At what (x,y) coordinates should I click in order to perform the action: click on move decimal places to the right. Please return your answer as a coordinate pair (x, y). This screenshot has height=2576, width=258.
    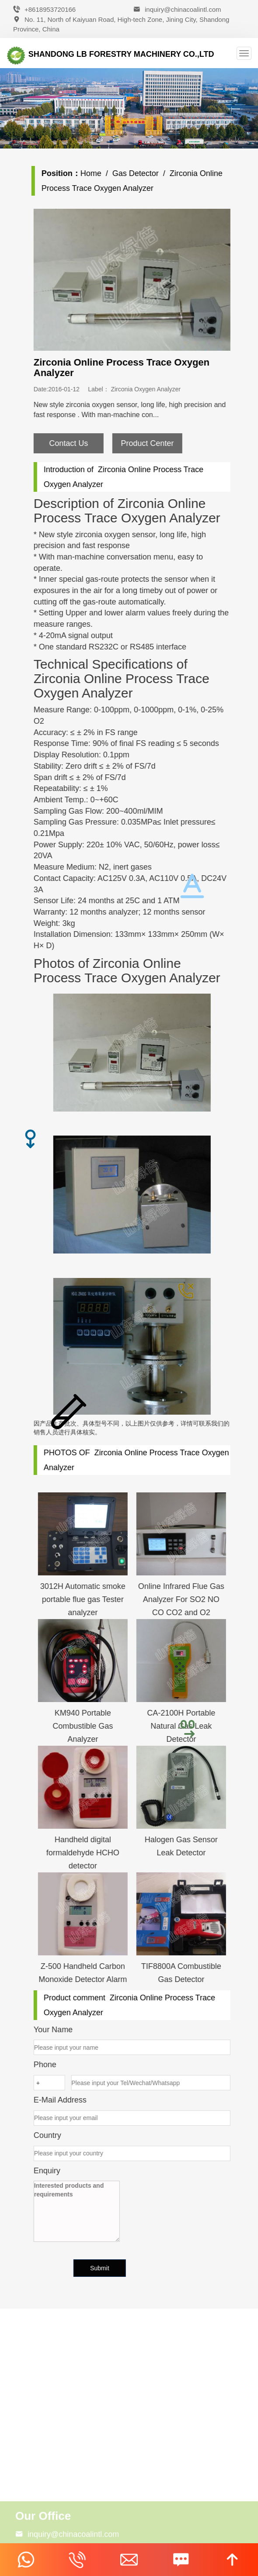
    Looking at the image, I should click on (187, 1729).